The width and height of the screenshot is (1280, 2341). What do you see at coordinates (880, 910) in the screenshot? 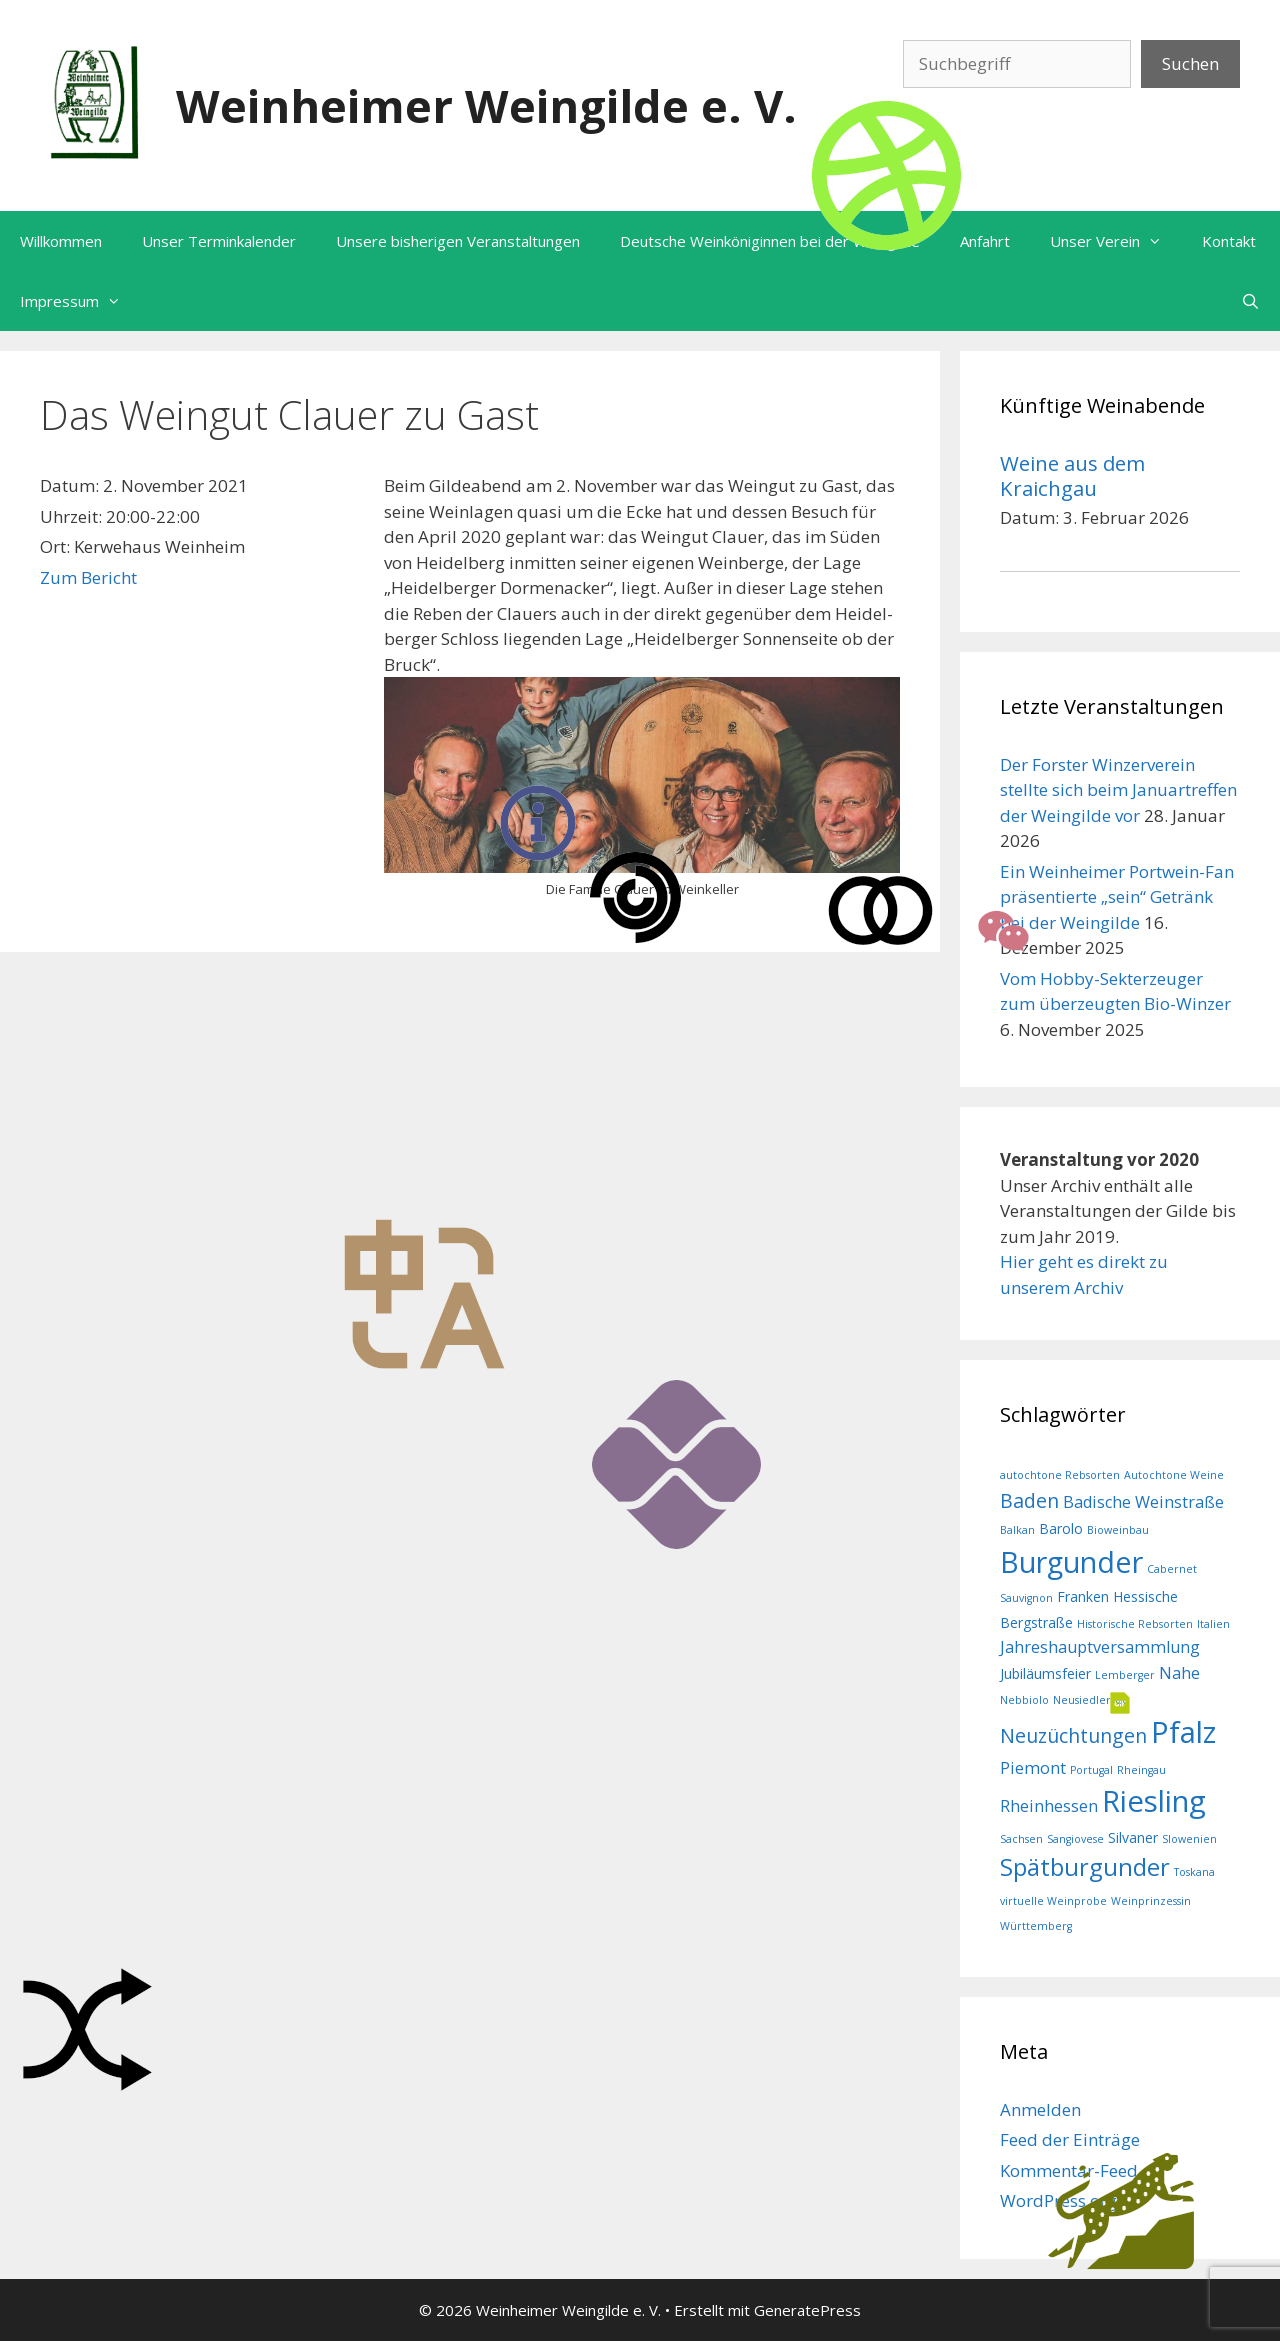
I see `pay with mastercard` at bounding box center [880, 910].